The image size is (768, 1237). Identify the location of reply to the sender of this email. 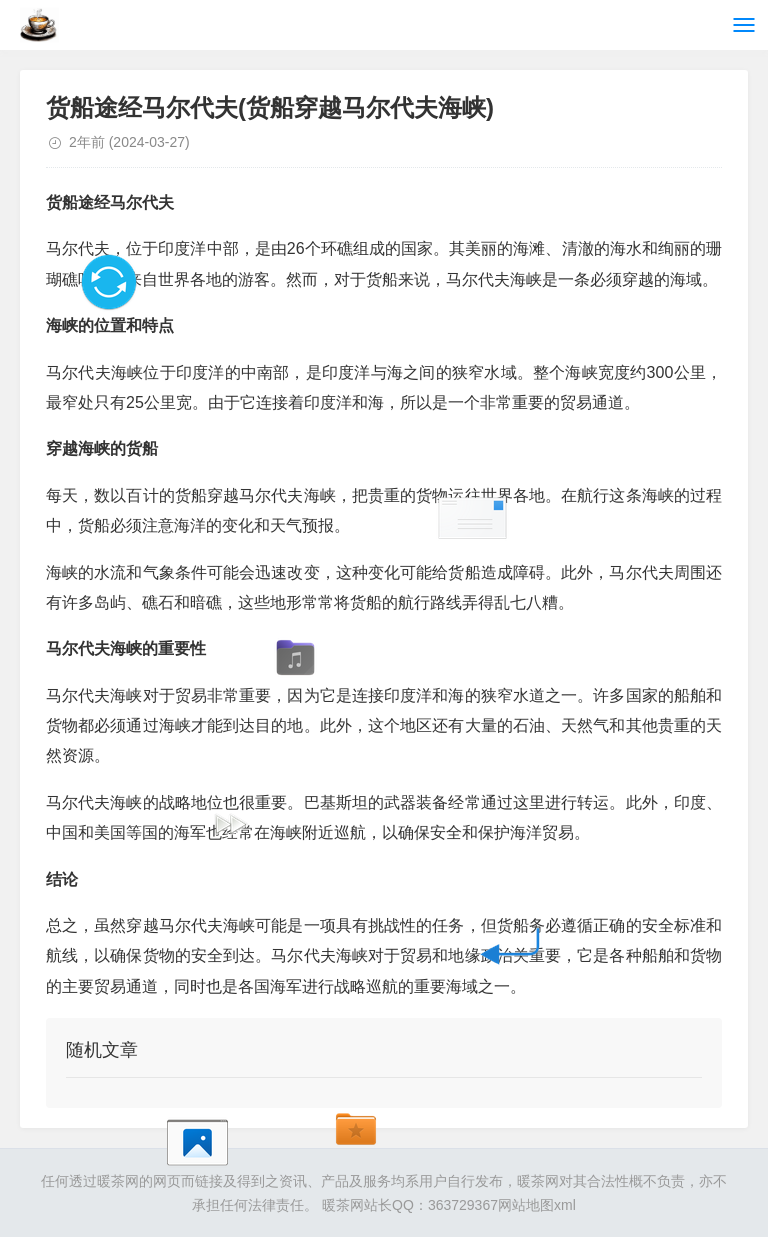
(509, 946).